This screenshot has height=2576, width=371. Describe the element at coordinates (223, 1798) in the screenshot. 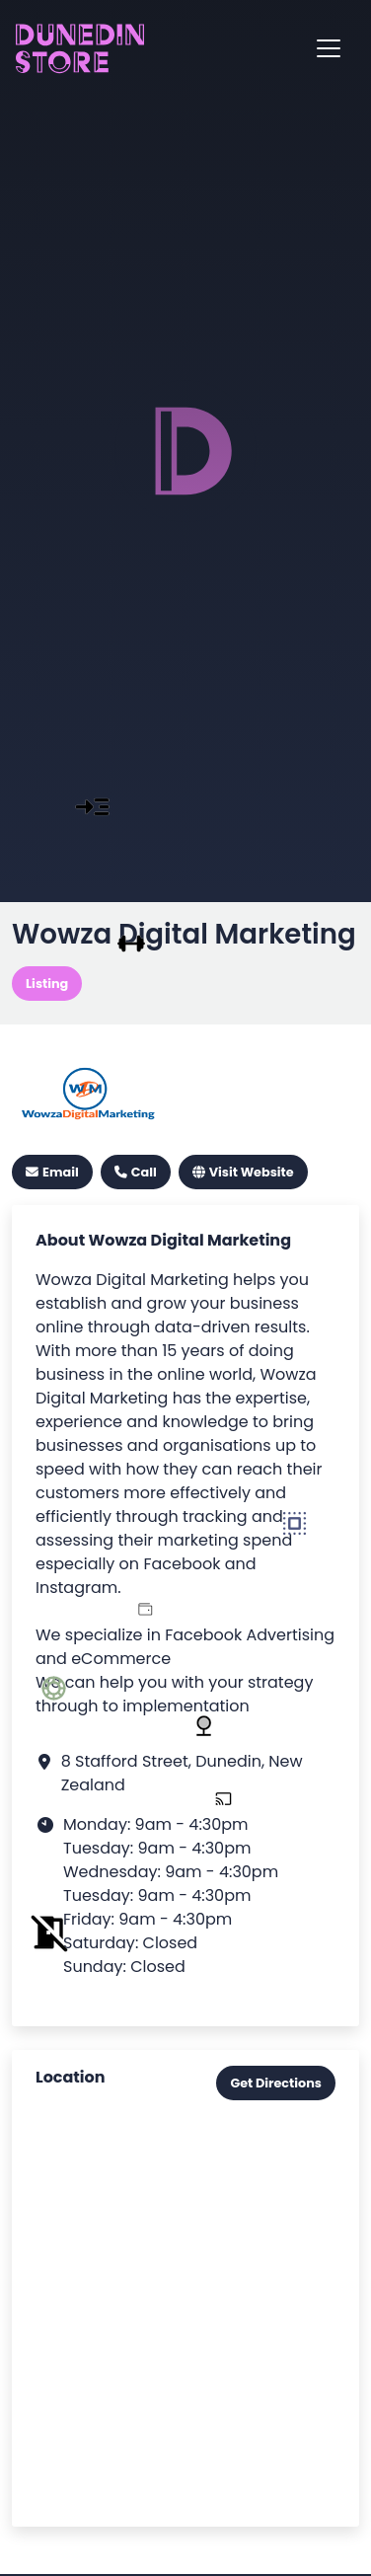

I see `cast screen to an external display` at that location.